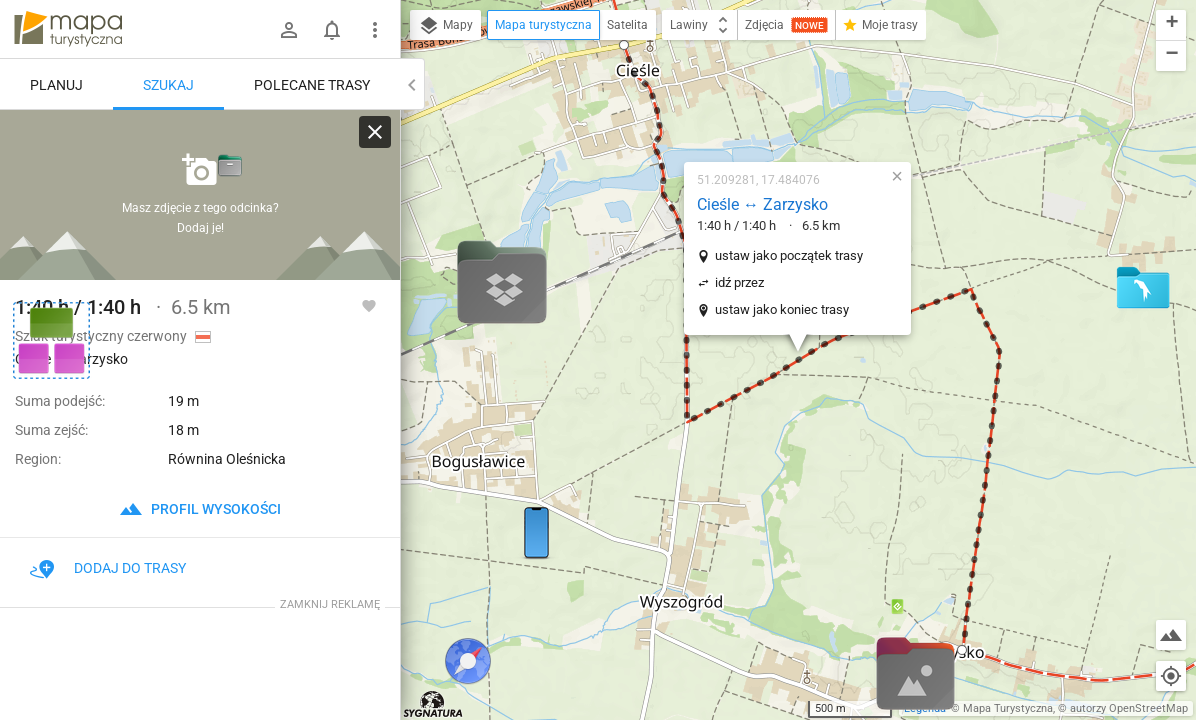 Image resolution: width=1196 pixels, height=720 pixels. What do you see at coordinates (468, 661) in the screenshot?
I see `open web browser application` at bounding box center [468, 661].